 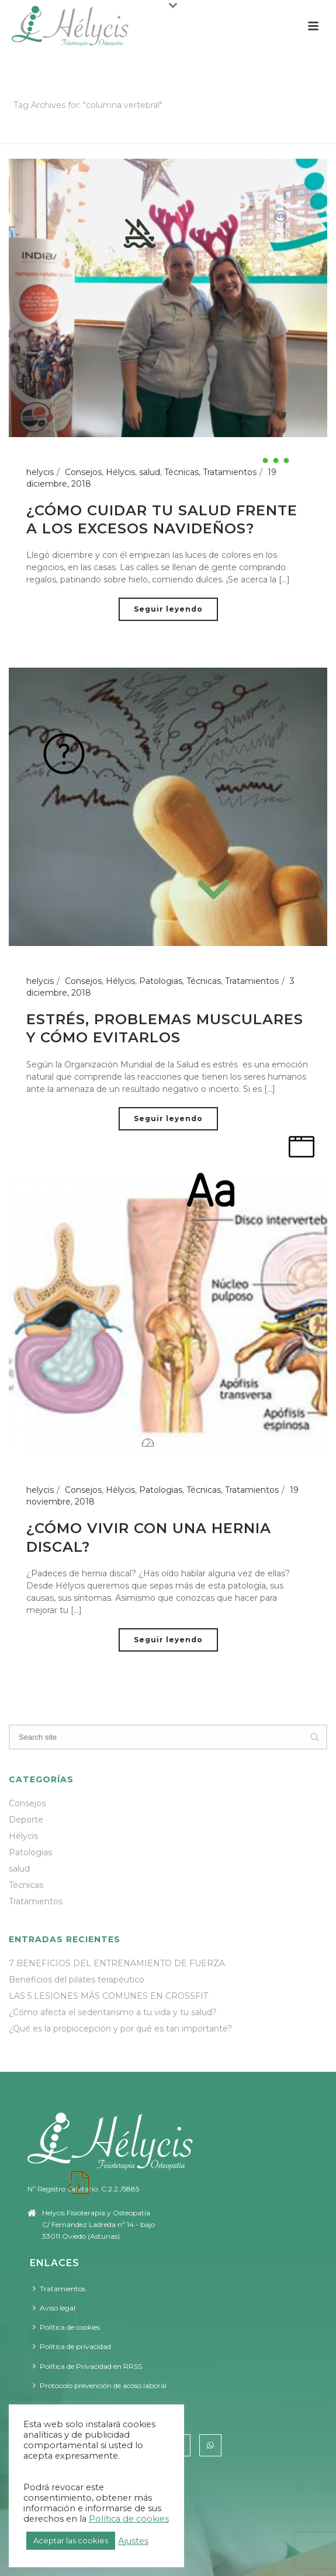 I want to click on view performance or speed metrics, so click(x=148, y=1443).